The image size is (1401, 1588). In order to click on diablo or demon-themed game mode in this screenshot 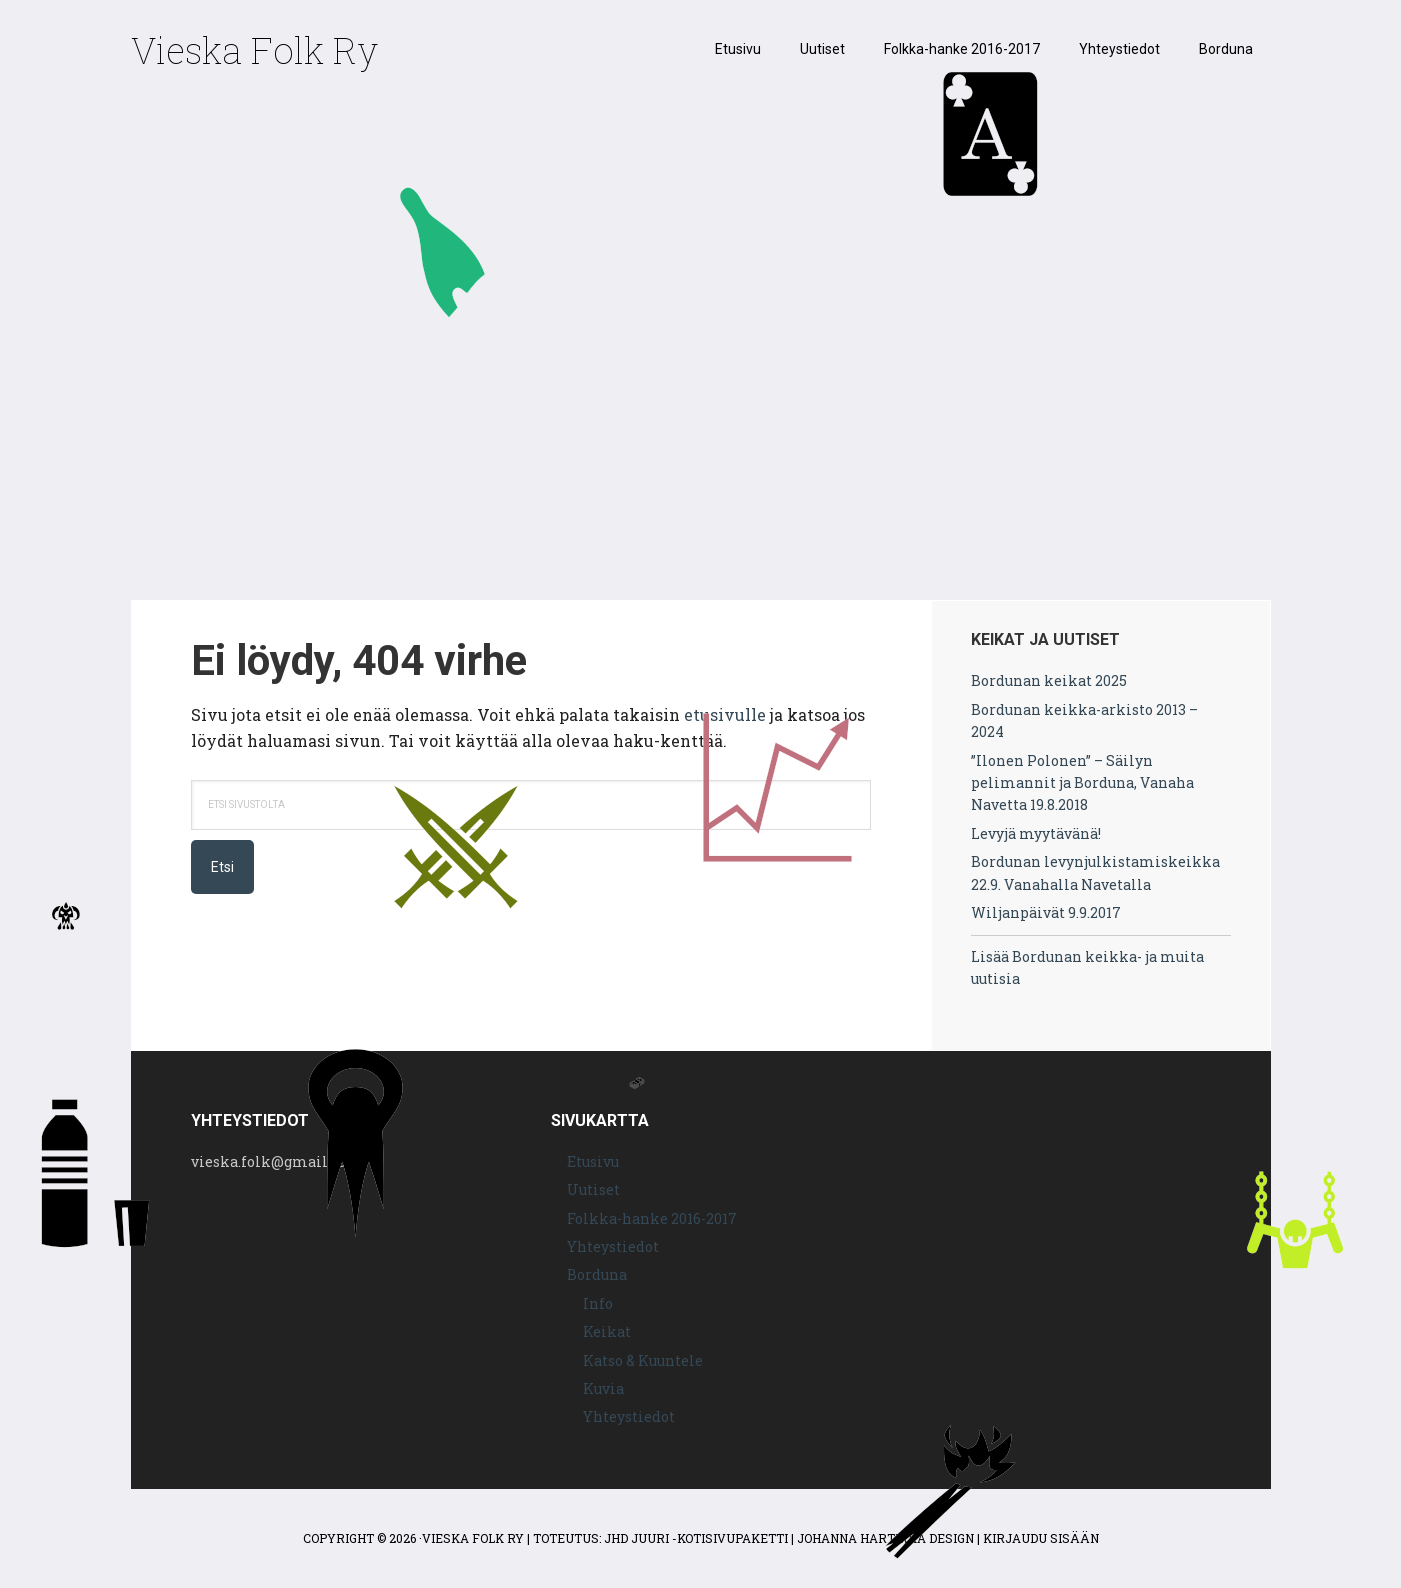, I will do `click(66, 916)`.